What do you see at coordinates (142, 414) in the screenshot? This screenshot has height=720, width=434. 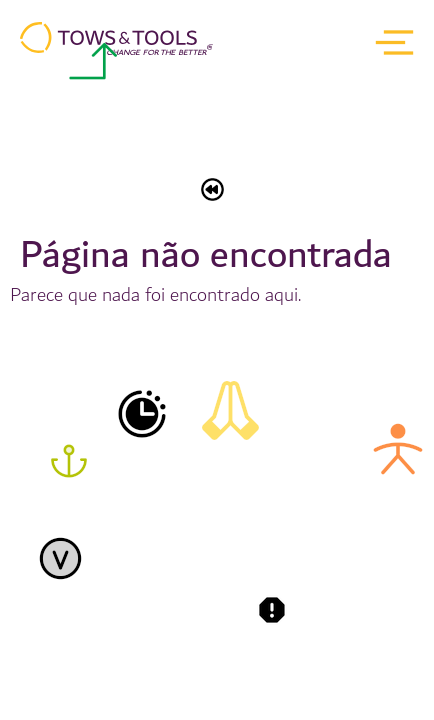 I see `view countdown timer` at bounding box center [142, 414].